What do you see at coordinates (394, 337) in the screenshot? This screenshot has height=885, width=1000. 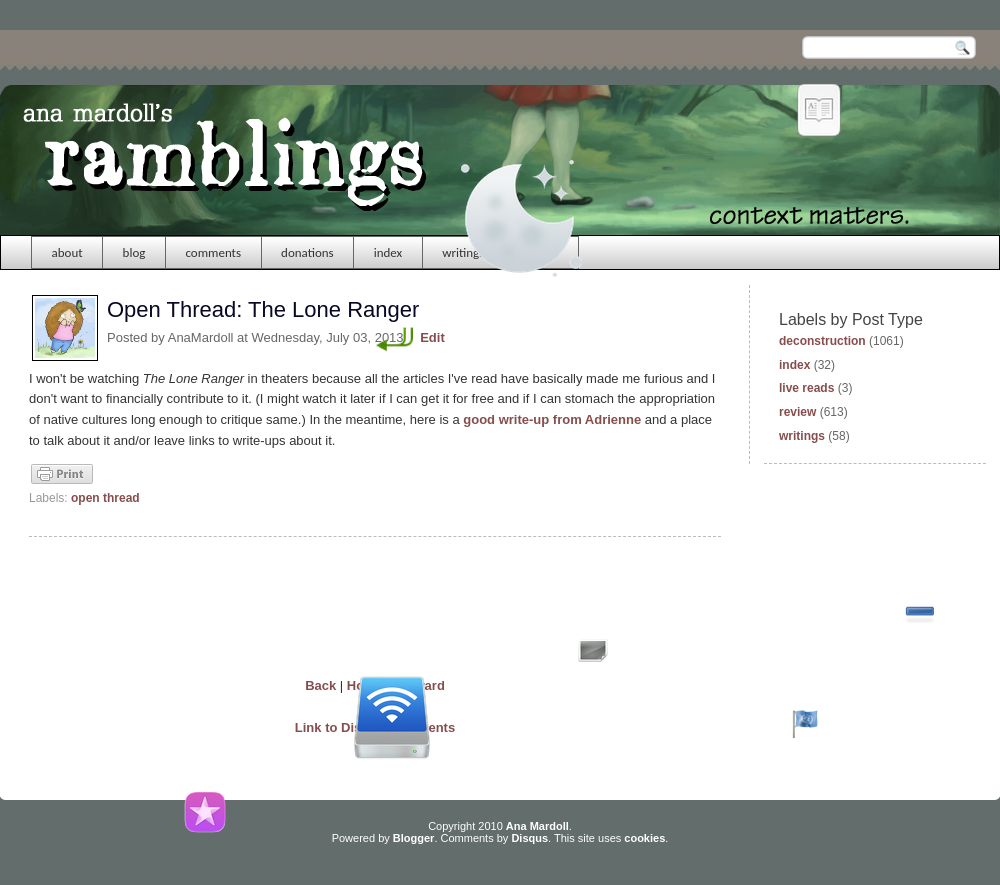 I see `reply to all recipients of an email` at bounding box center [394, 337].